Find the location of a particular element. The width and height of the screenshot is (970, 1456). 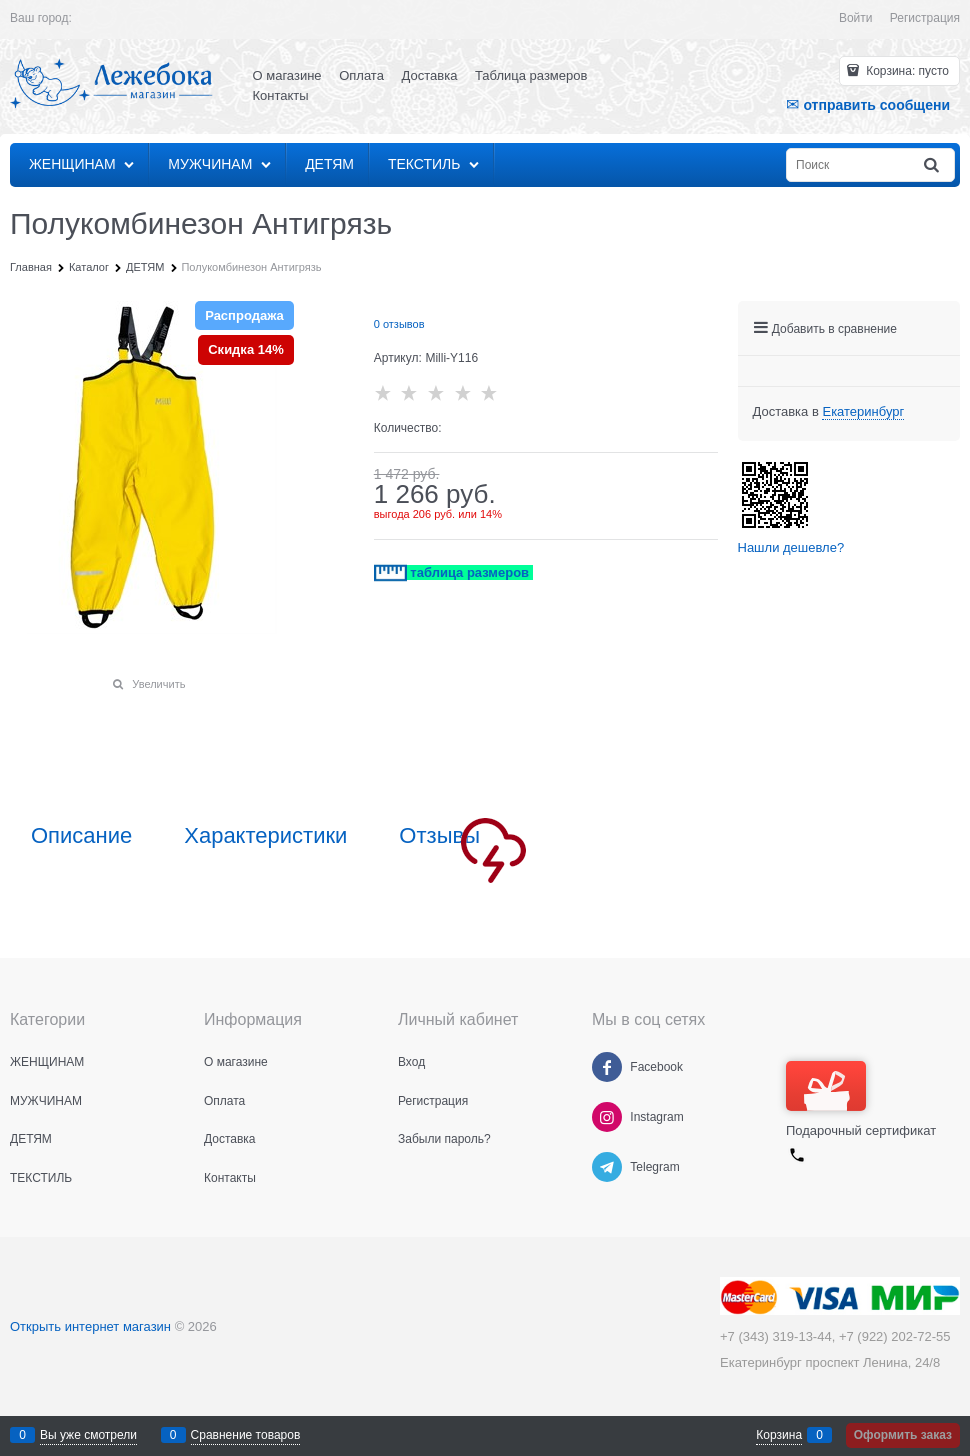

indicates thunderstorm or severe weather conditions is located at coordinates (493, 850).